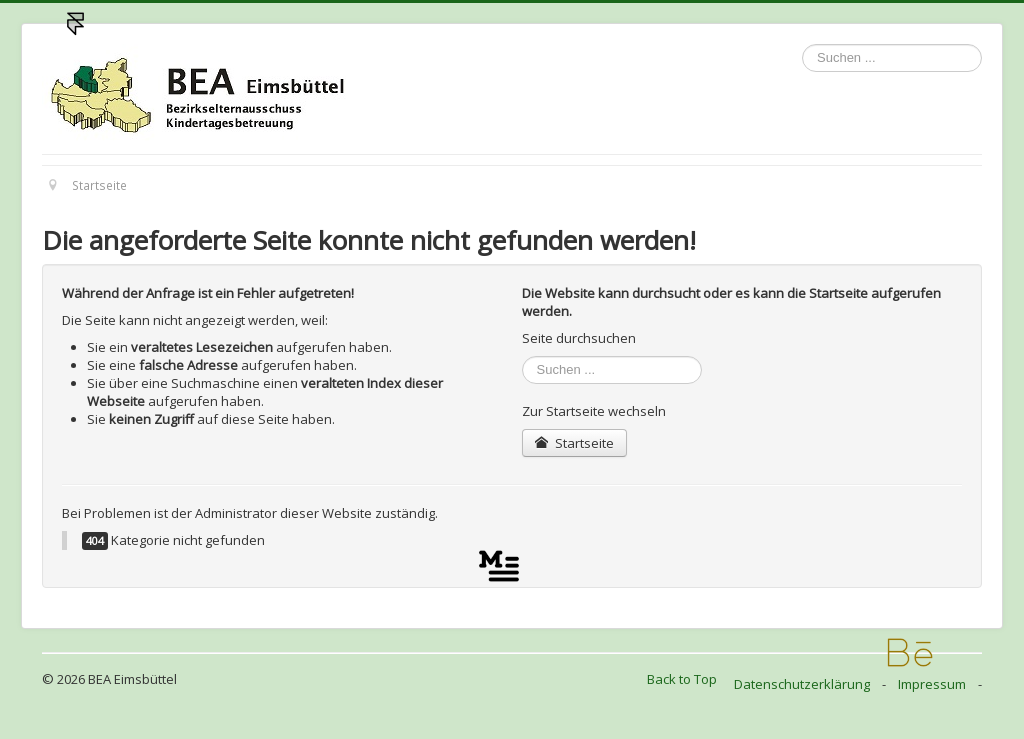 The height and width of the screenshot is (739, 1024). Describe the element at coordinates (499, 565) in the screenshot. I see `read article on medium` at that location.